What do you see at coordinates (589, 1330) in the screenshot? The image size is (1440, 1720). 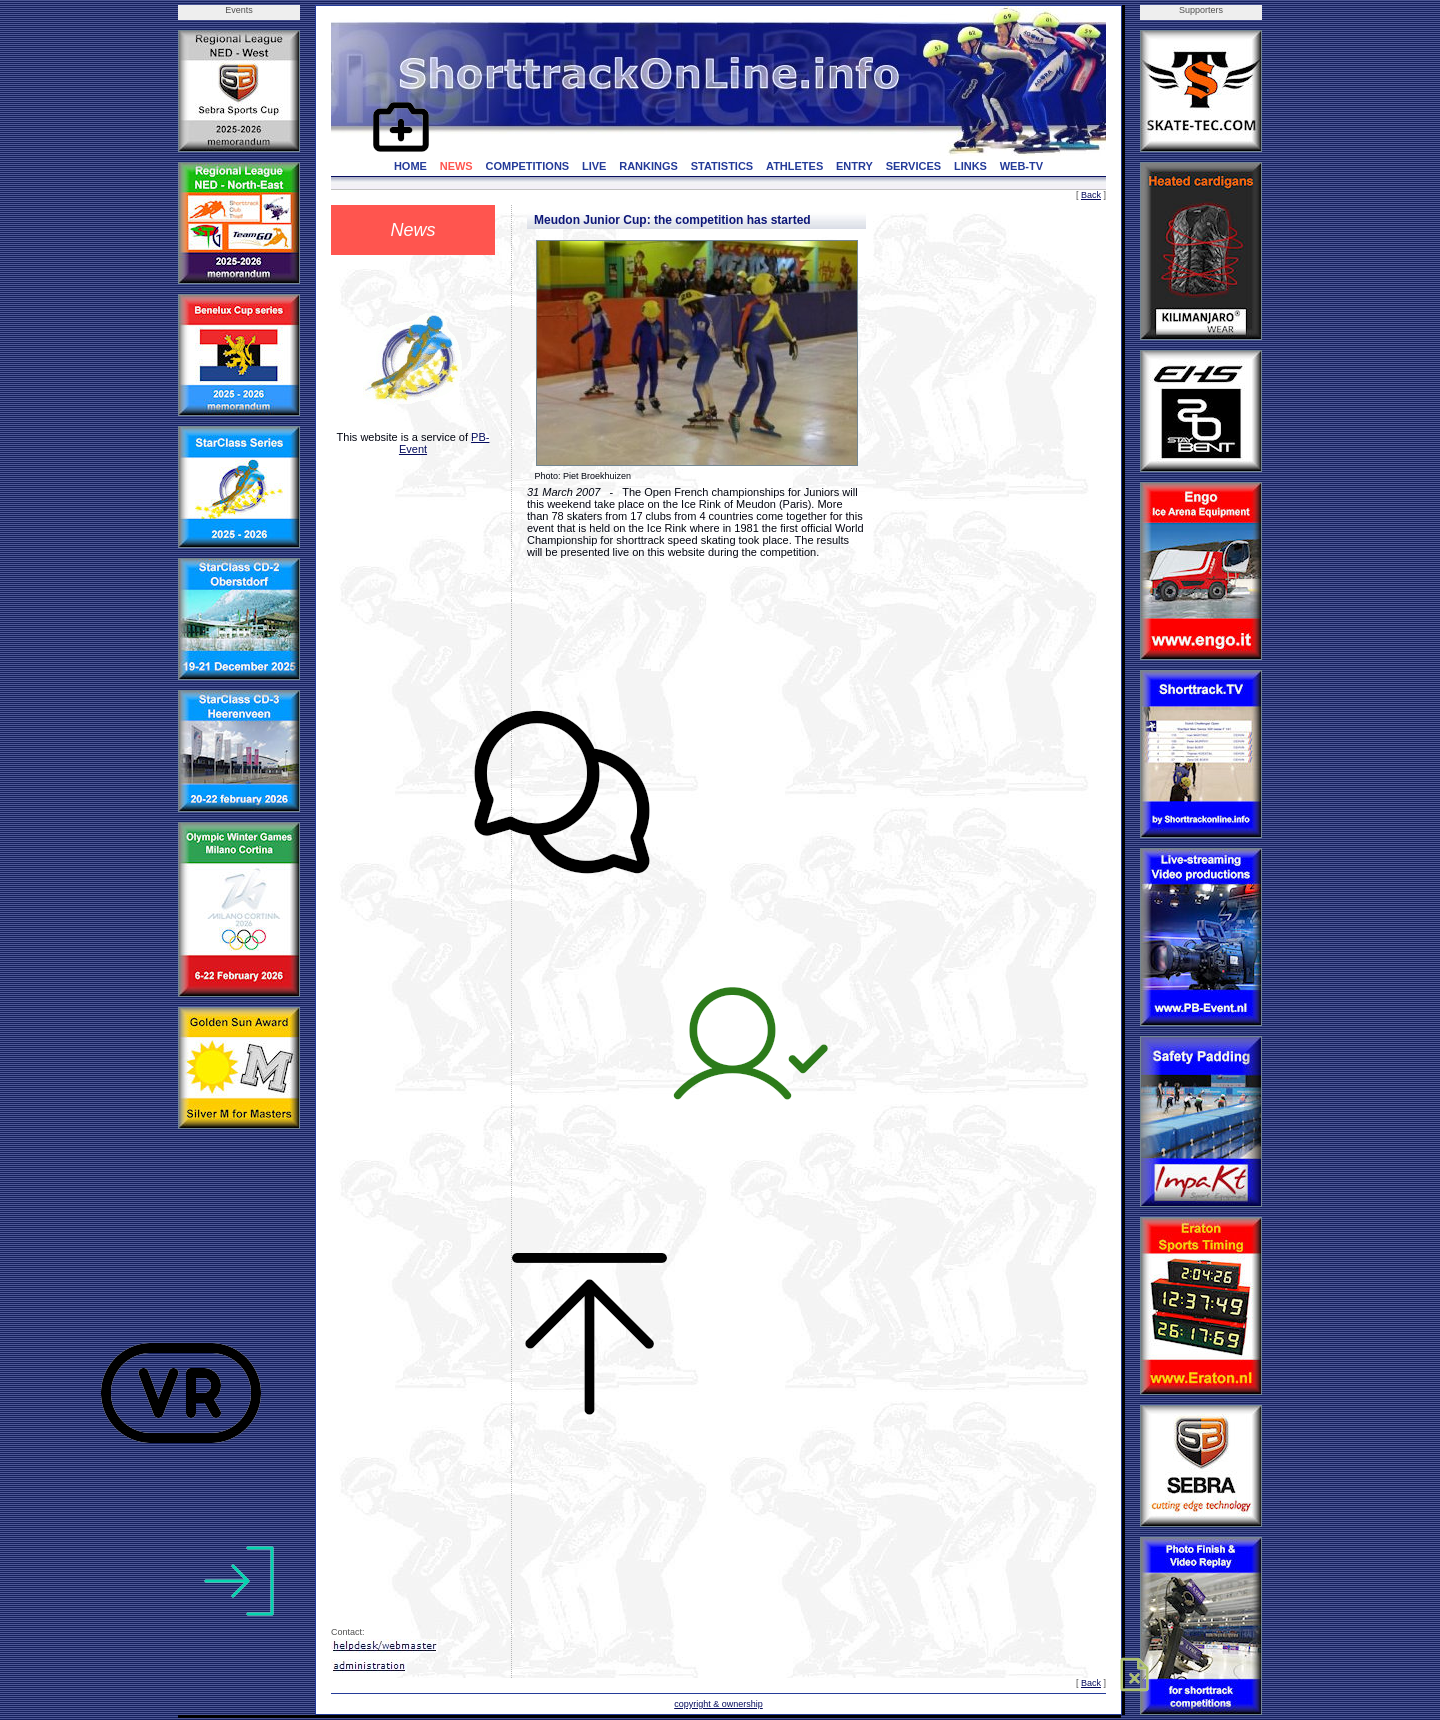 I see `upload a file or content` at bounding box center [589, 1330].